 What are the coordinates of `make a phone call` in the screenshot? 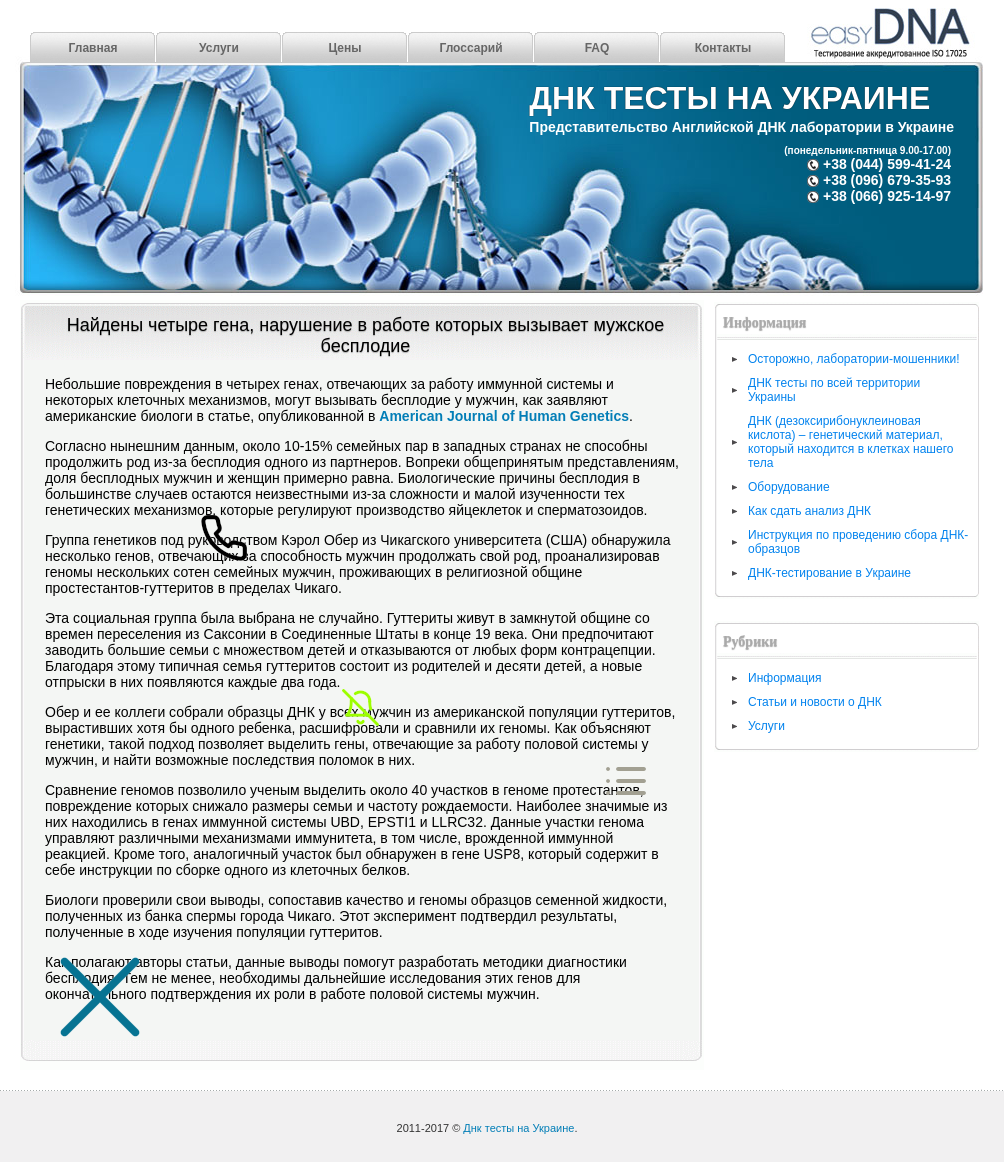 It's located at (224, 538).